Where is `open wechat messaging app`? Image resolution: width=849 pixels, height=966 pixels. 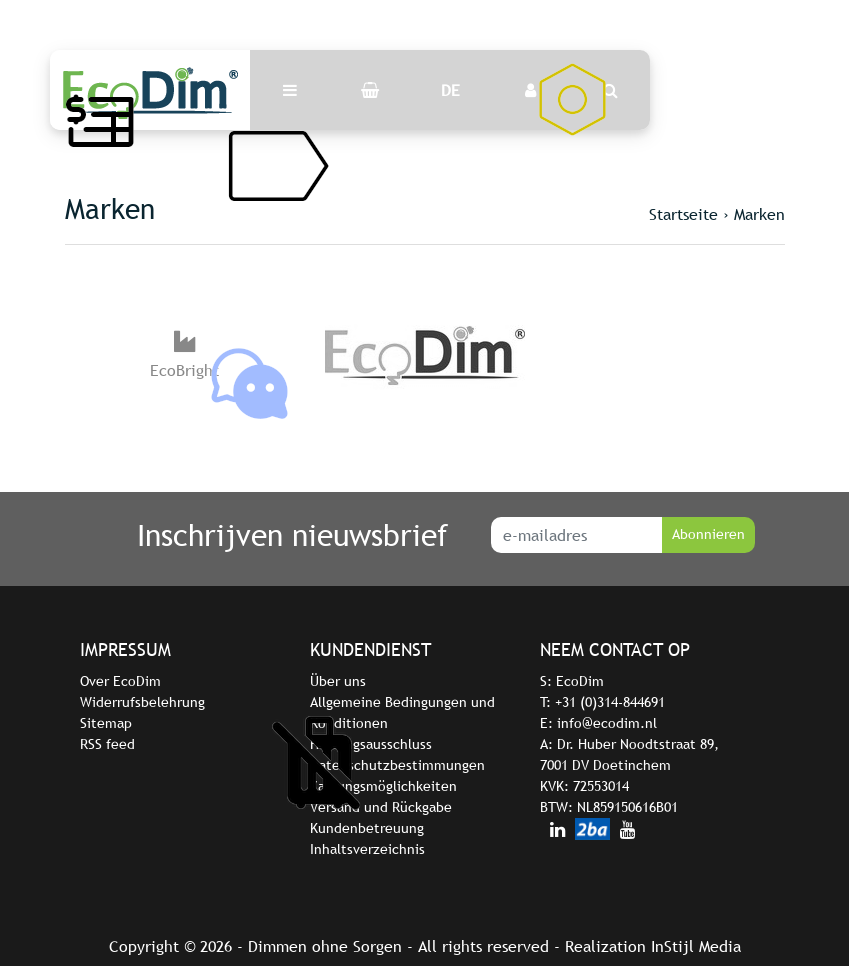 open wechat messaging app is located at coordinates (249, 383).